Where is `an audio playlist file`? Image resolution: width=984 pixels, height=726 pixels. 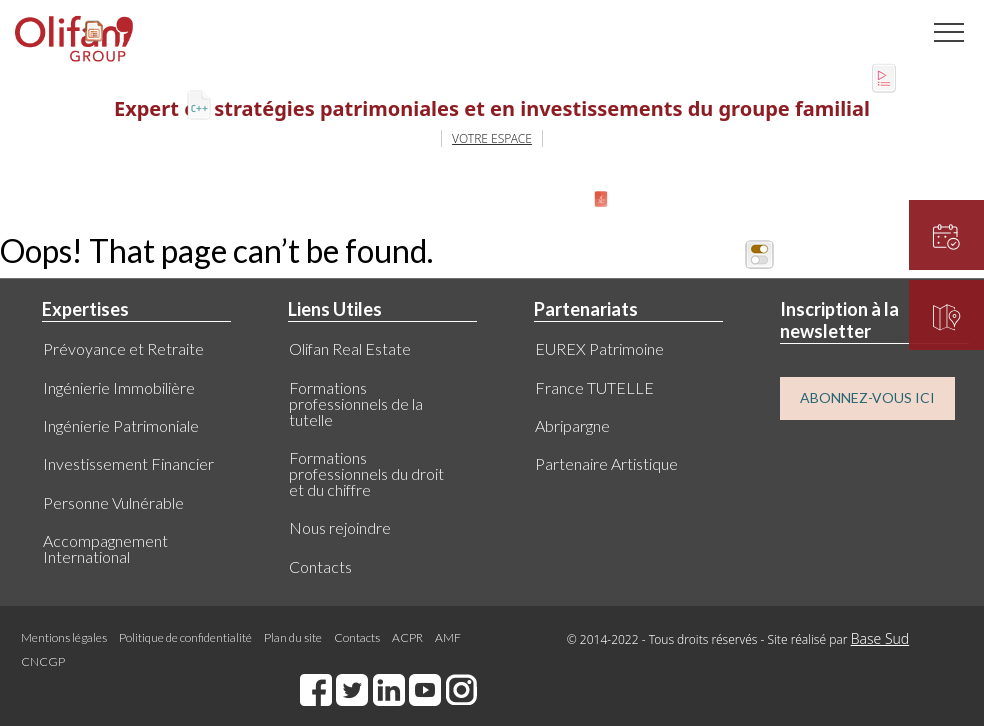 an audio playlist file is located at coordinates (884, 78).